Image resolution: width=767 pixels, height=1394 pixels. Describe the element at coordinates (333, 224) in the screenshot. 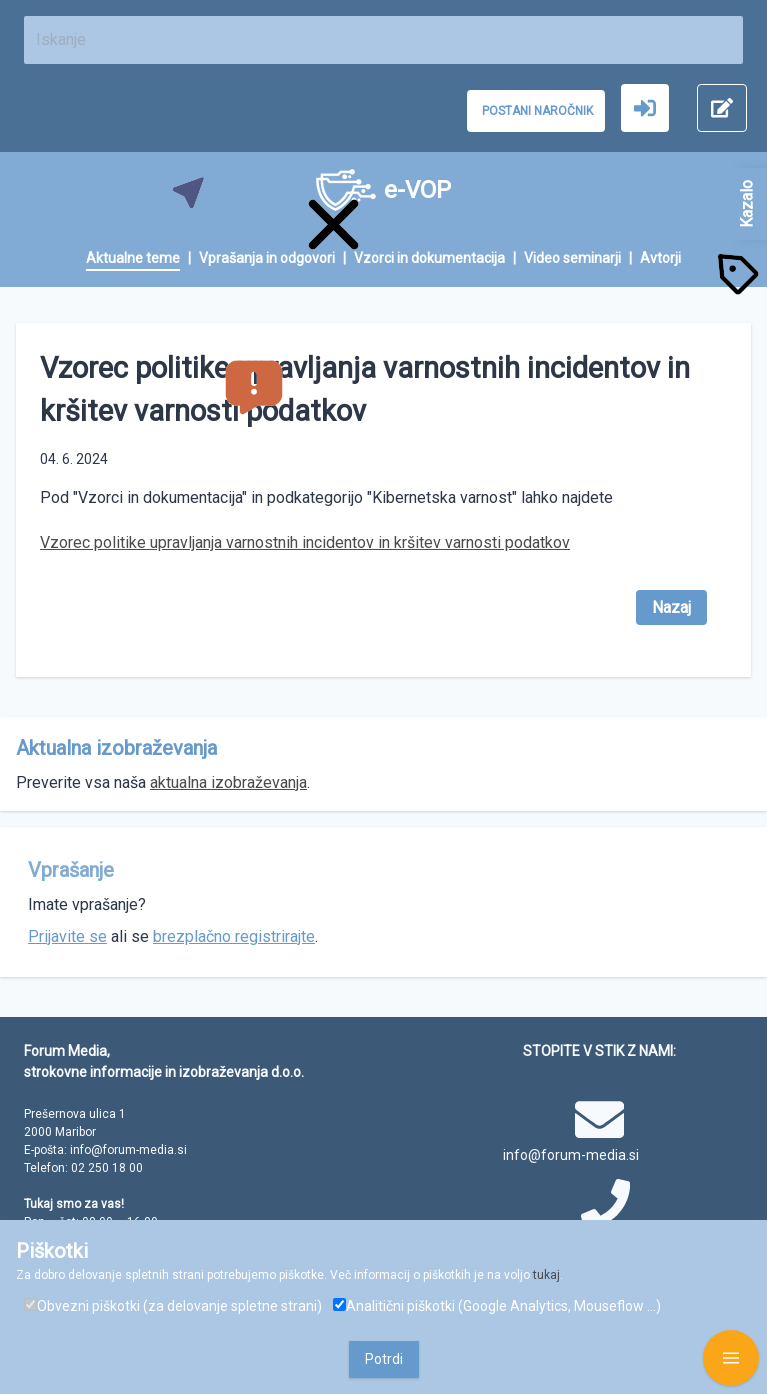

I see `close or dismiss a dialog` at that location.